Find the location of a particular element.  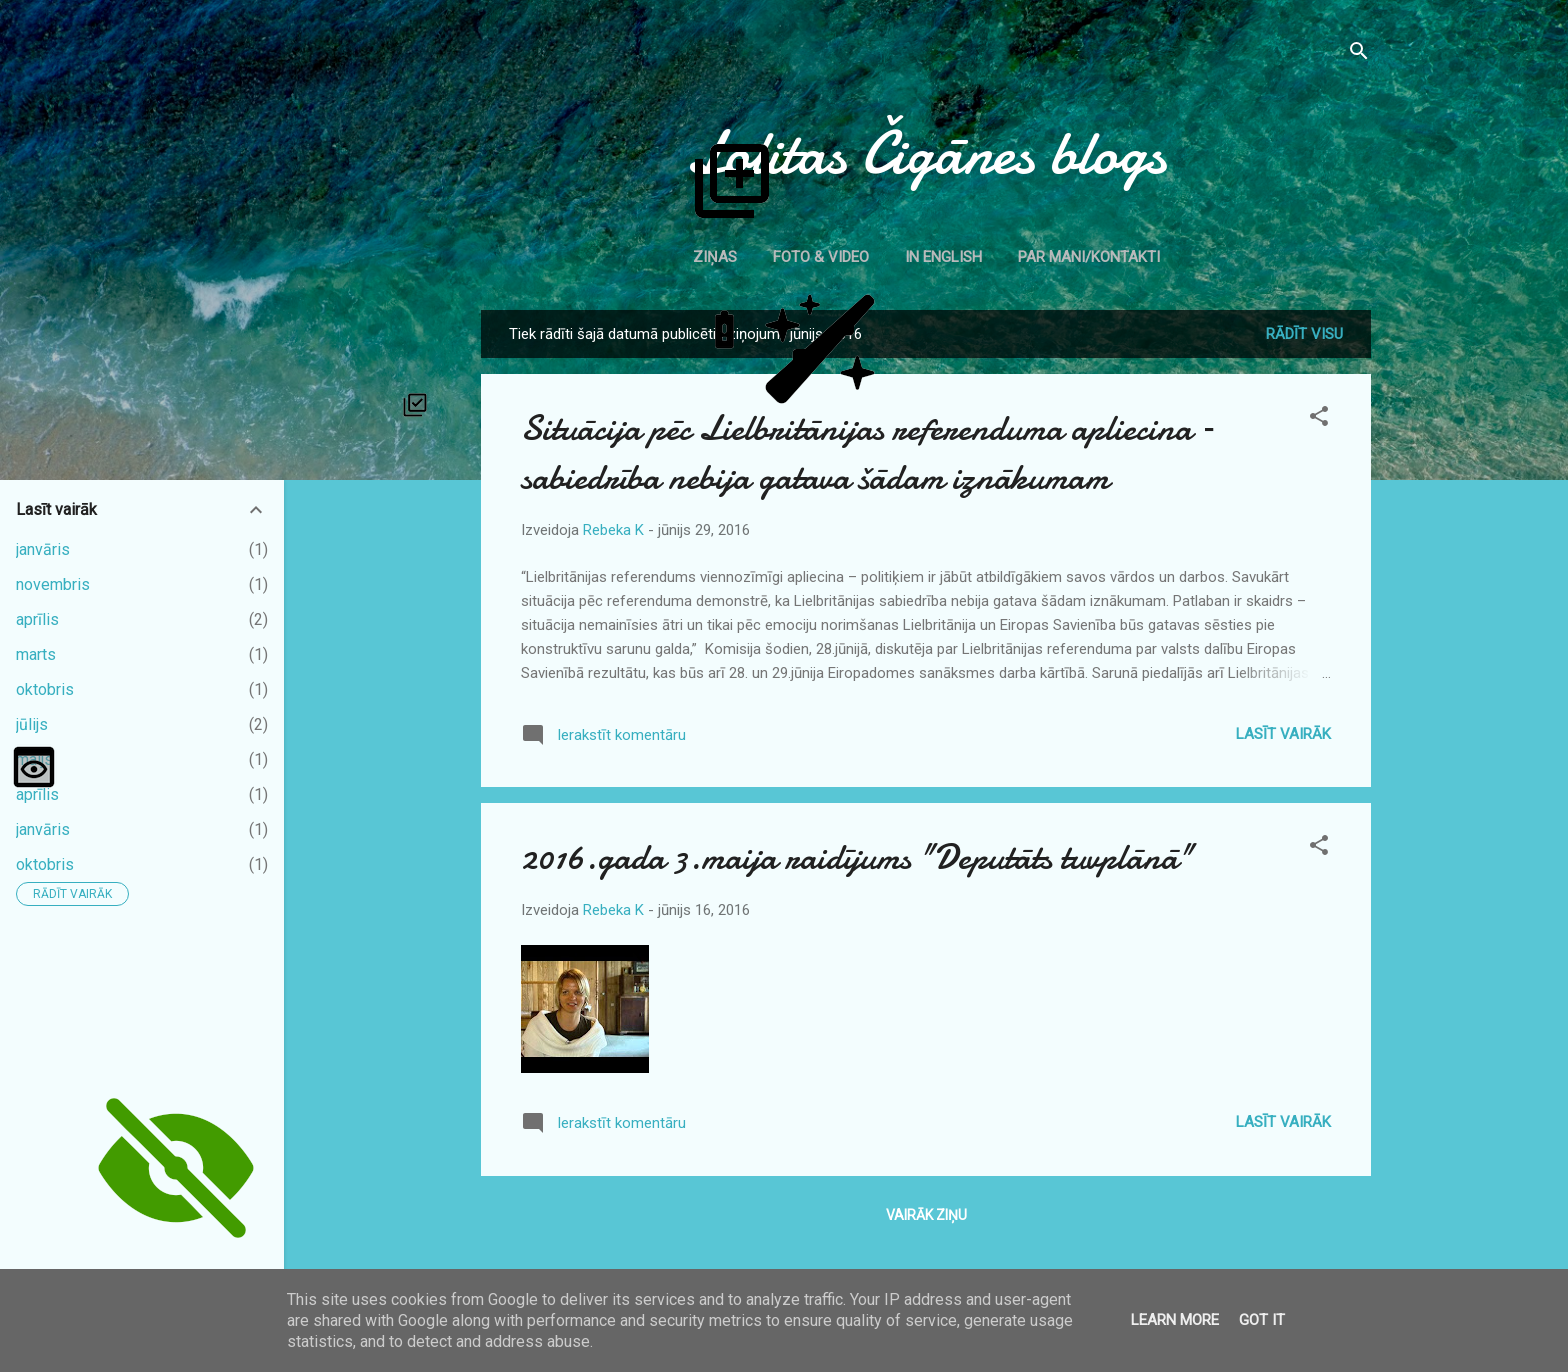

item successfully added to library is located at coordinates (415, 405).